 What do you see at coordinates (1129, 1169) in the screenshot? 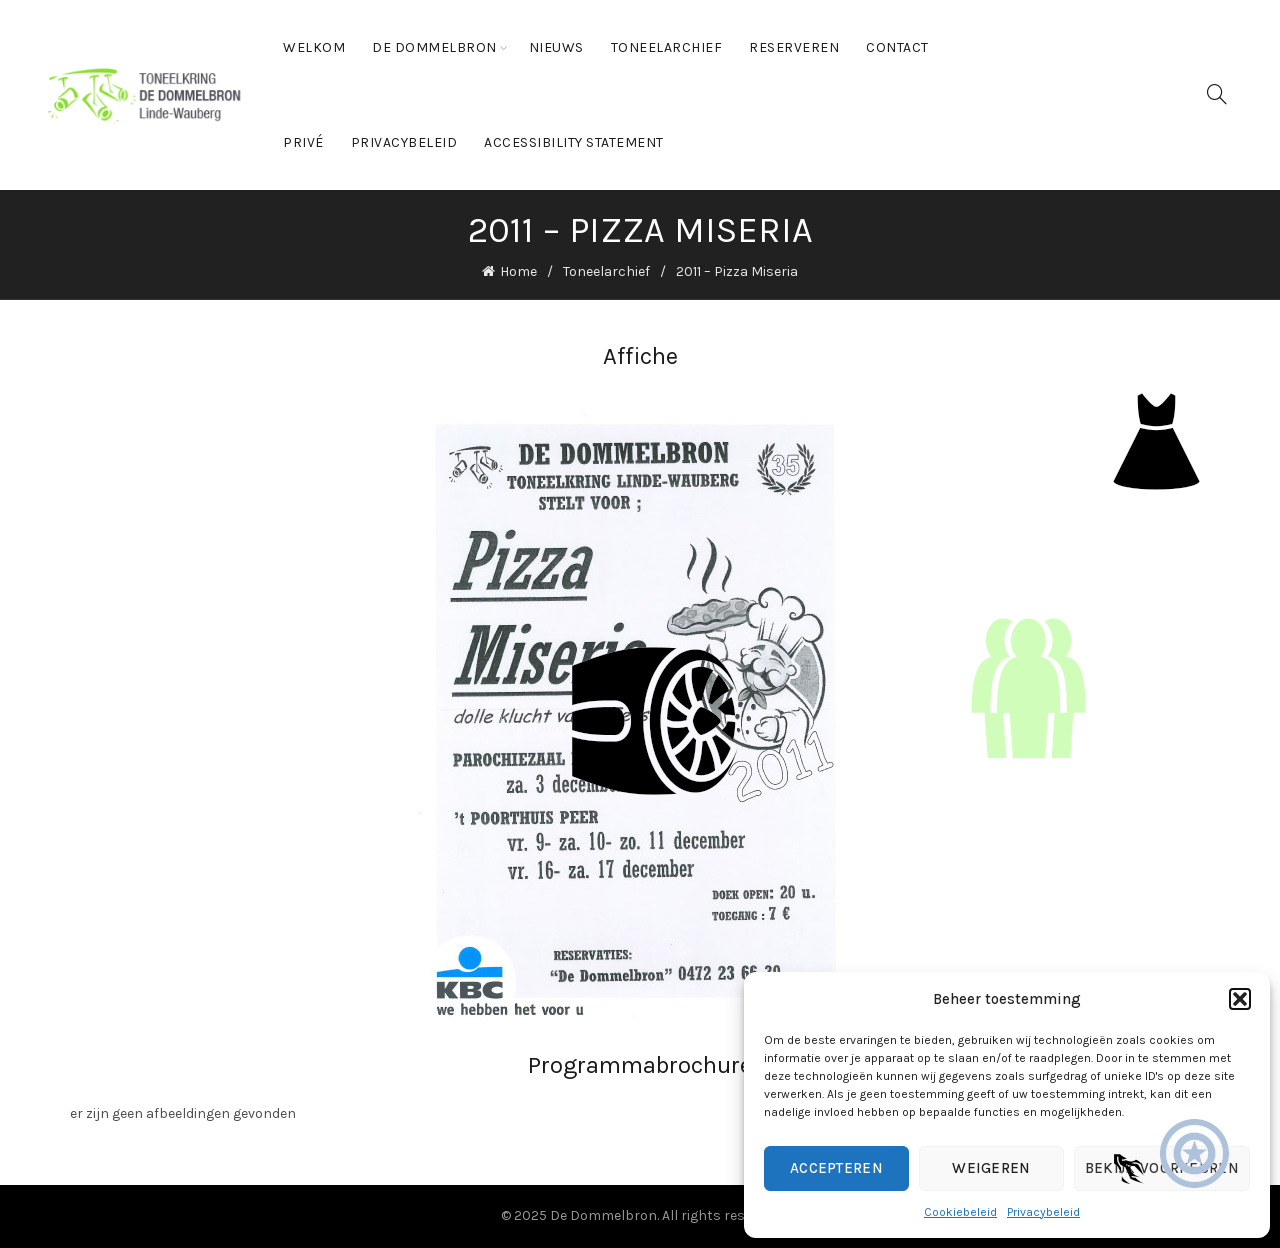
I see `a plant root or organic growth element` at bounding box center [1129, 1169].